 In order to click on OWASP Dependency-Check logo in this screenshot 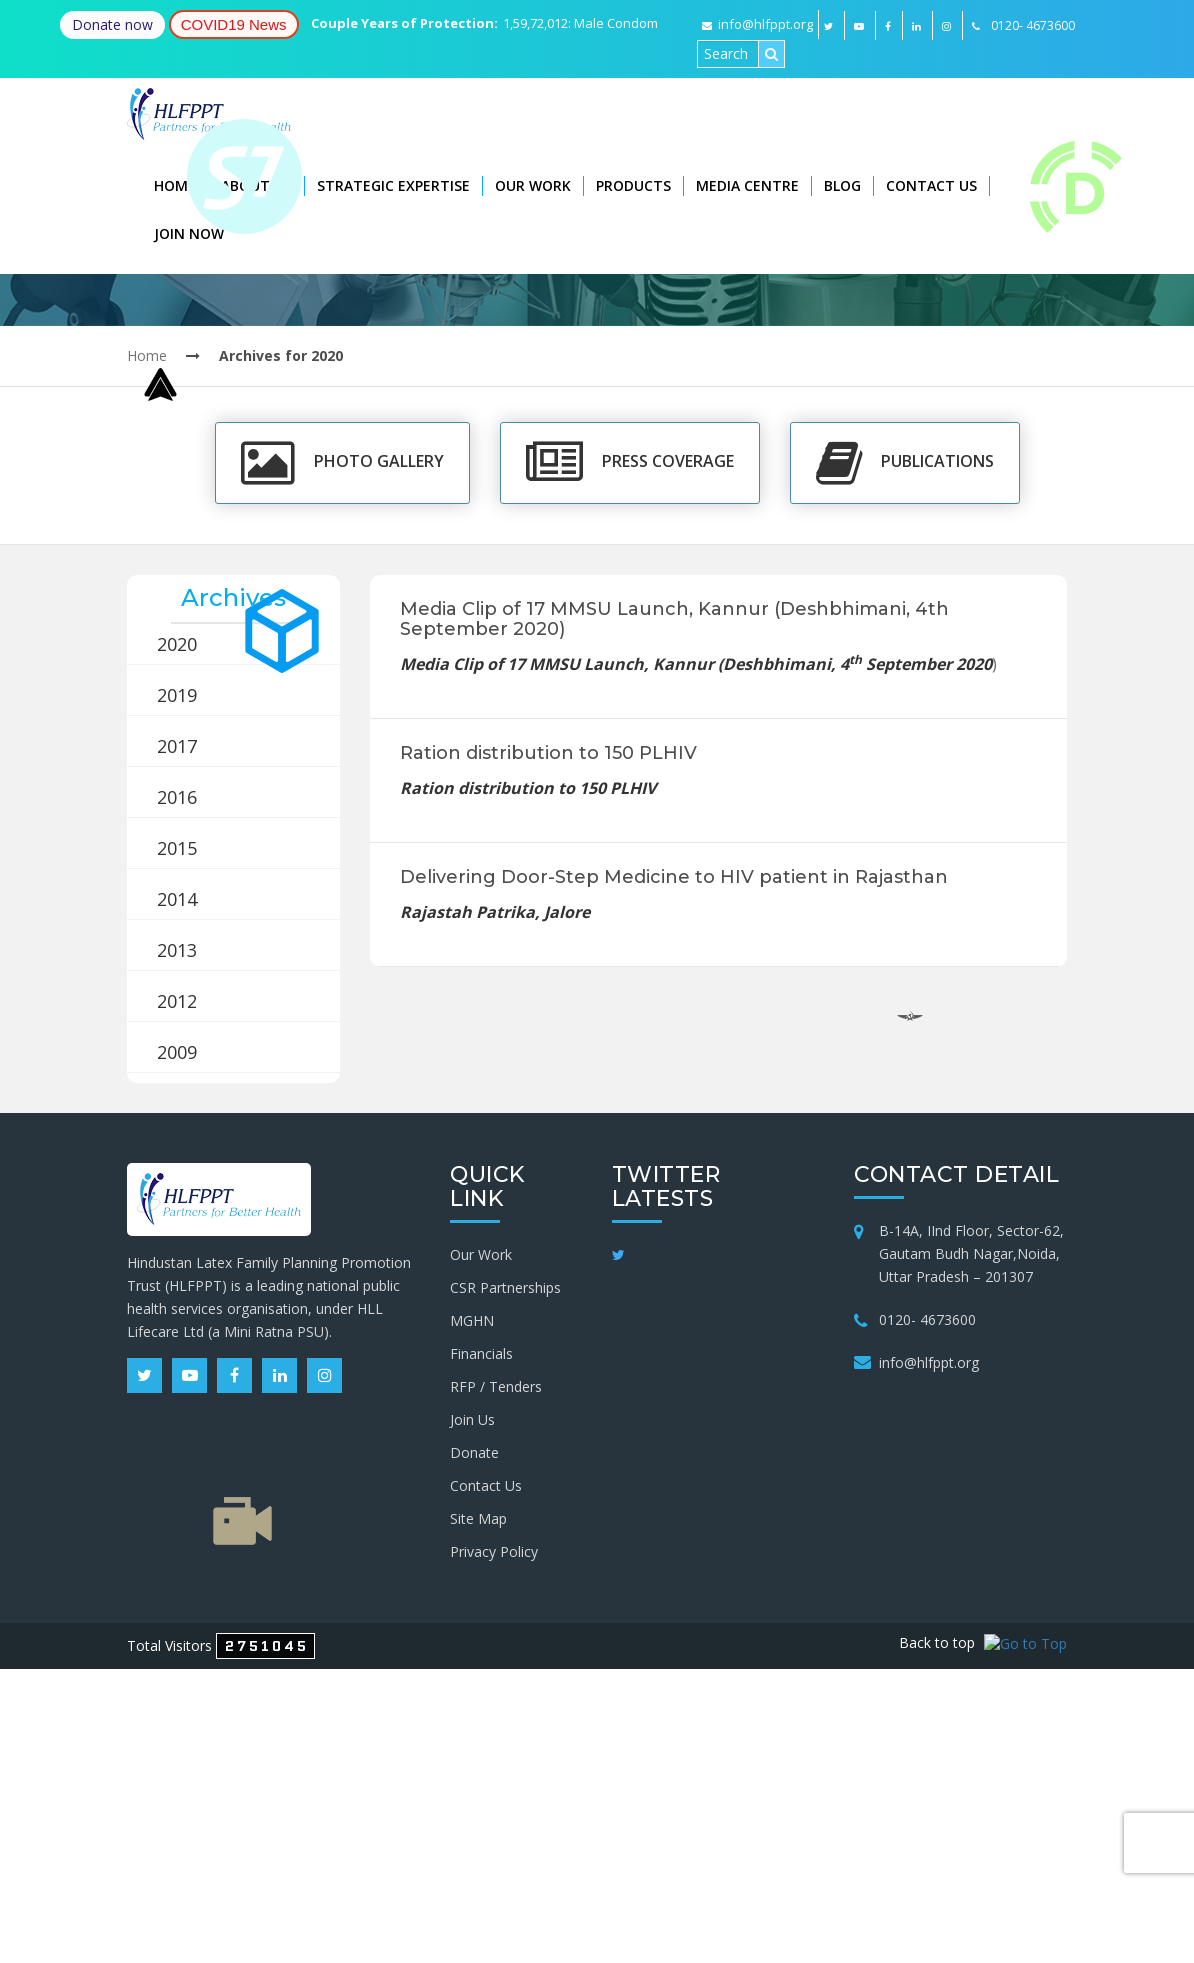, I will do `click(1076, 187)`.